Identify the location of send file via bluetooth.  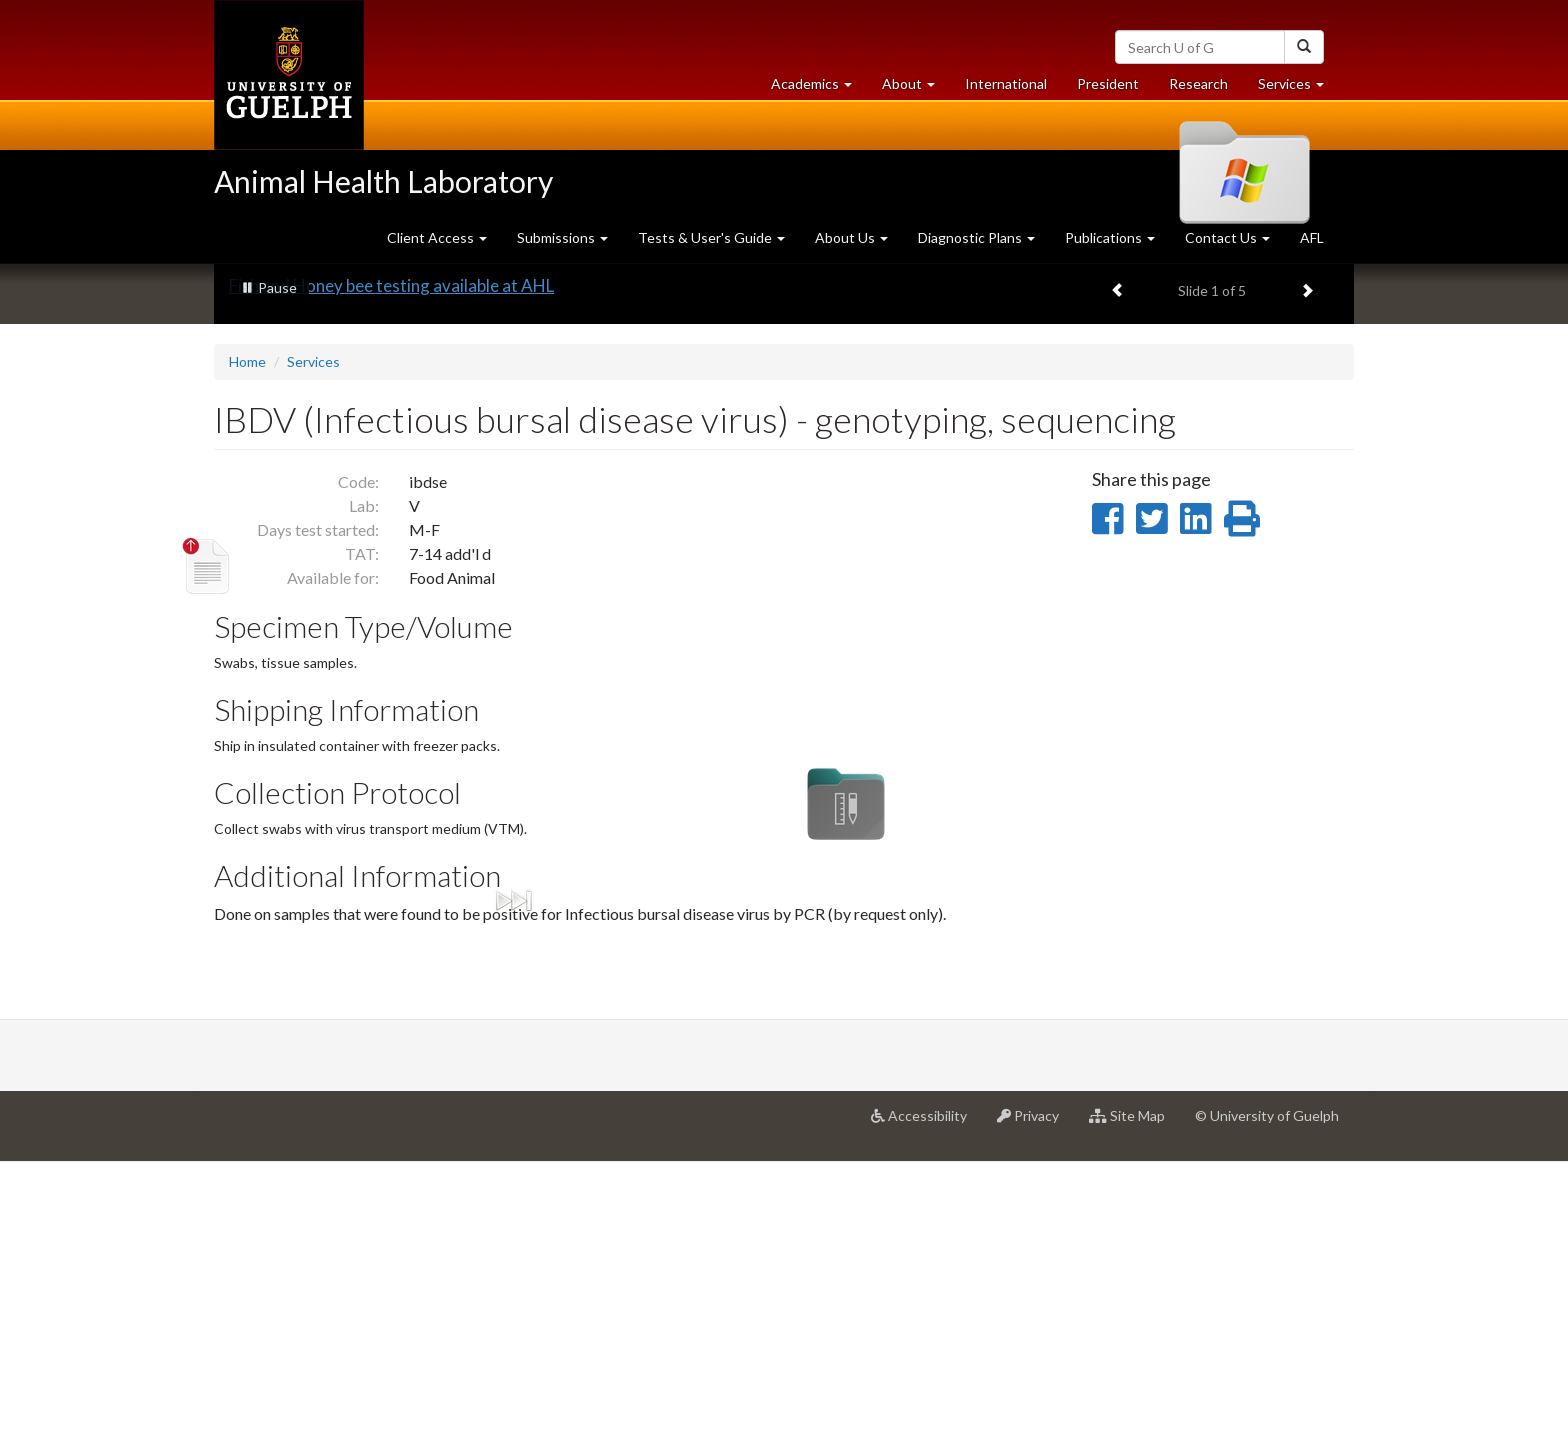
(207, 566).